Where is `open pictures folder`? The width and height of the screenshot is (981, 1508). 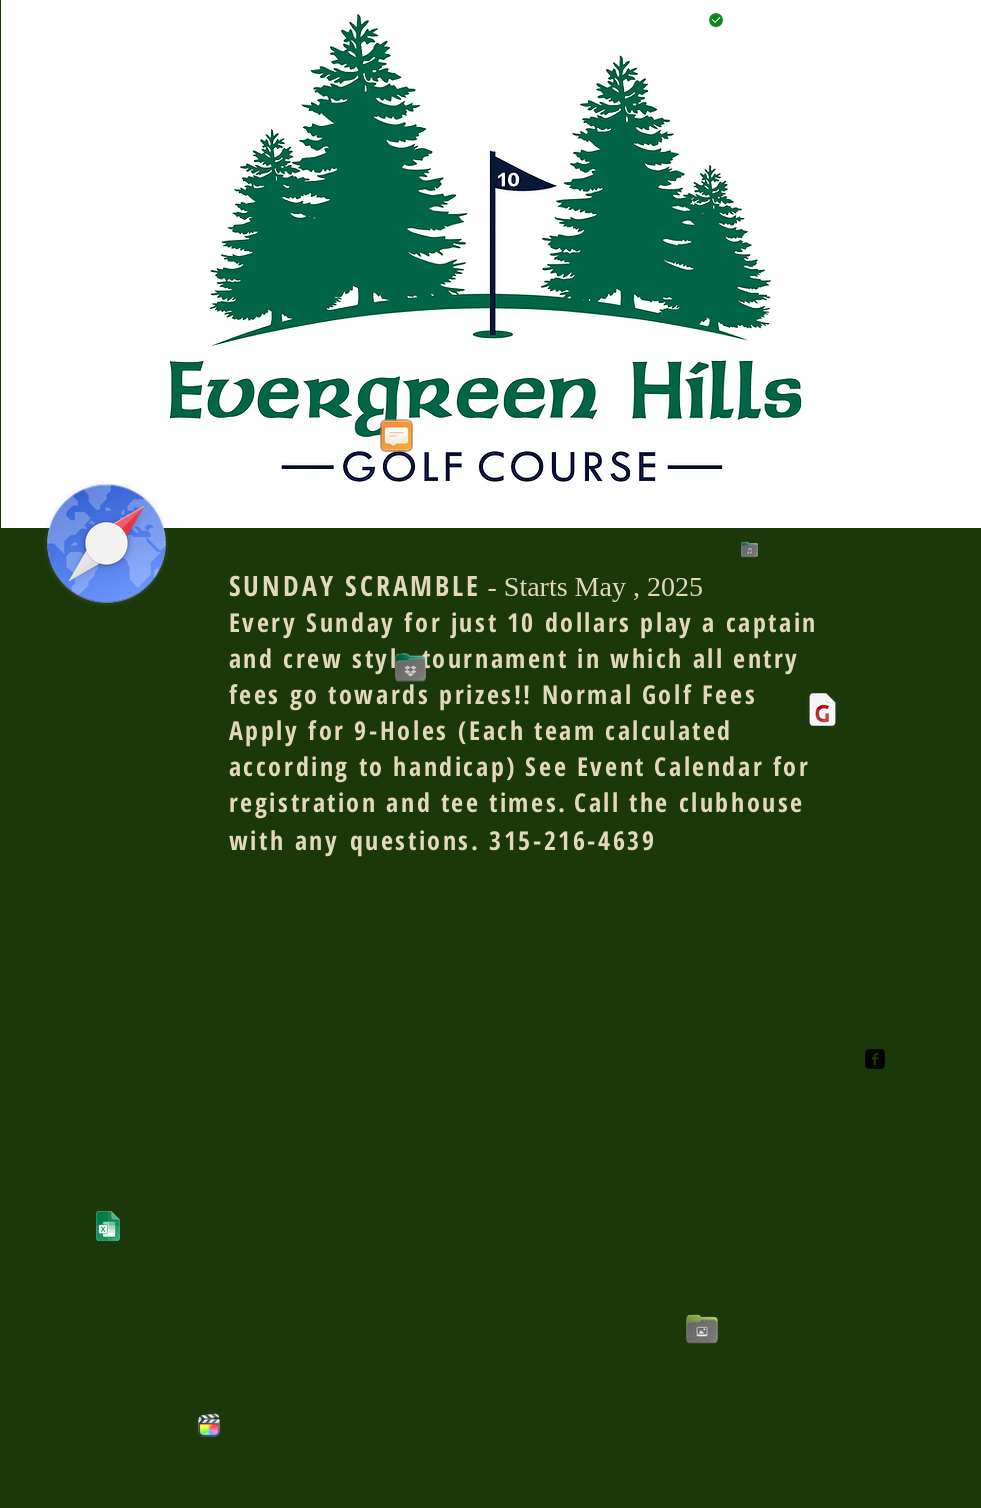 open pictures folder is located at coordinates (702, 1329).